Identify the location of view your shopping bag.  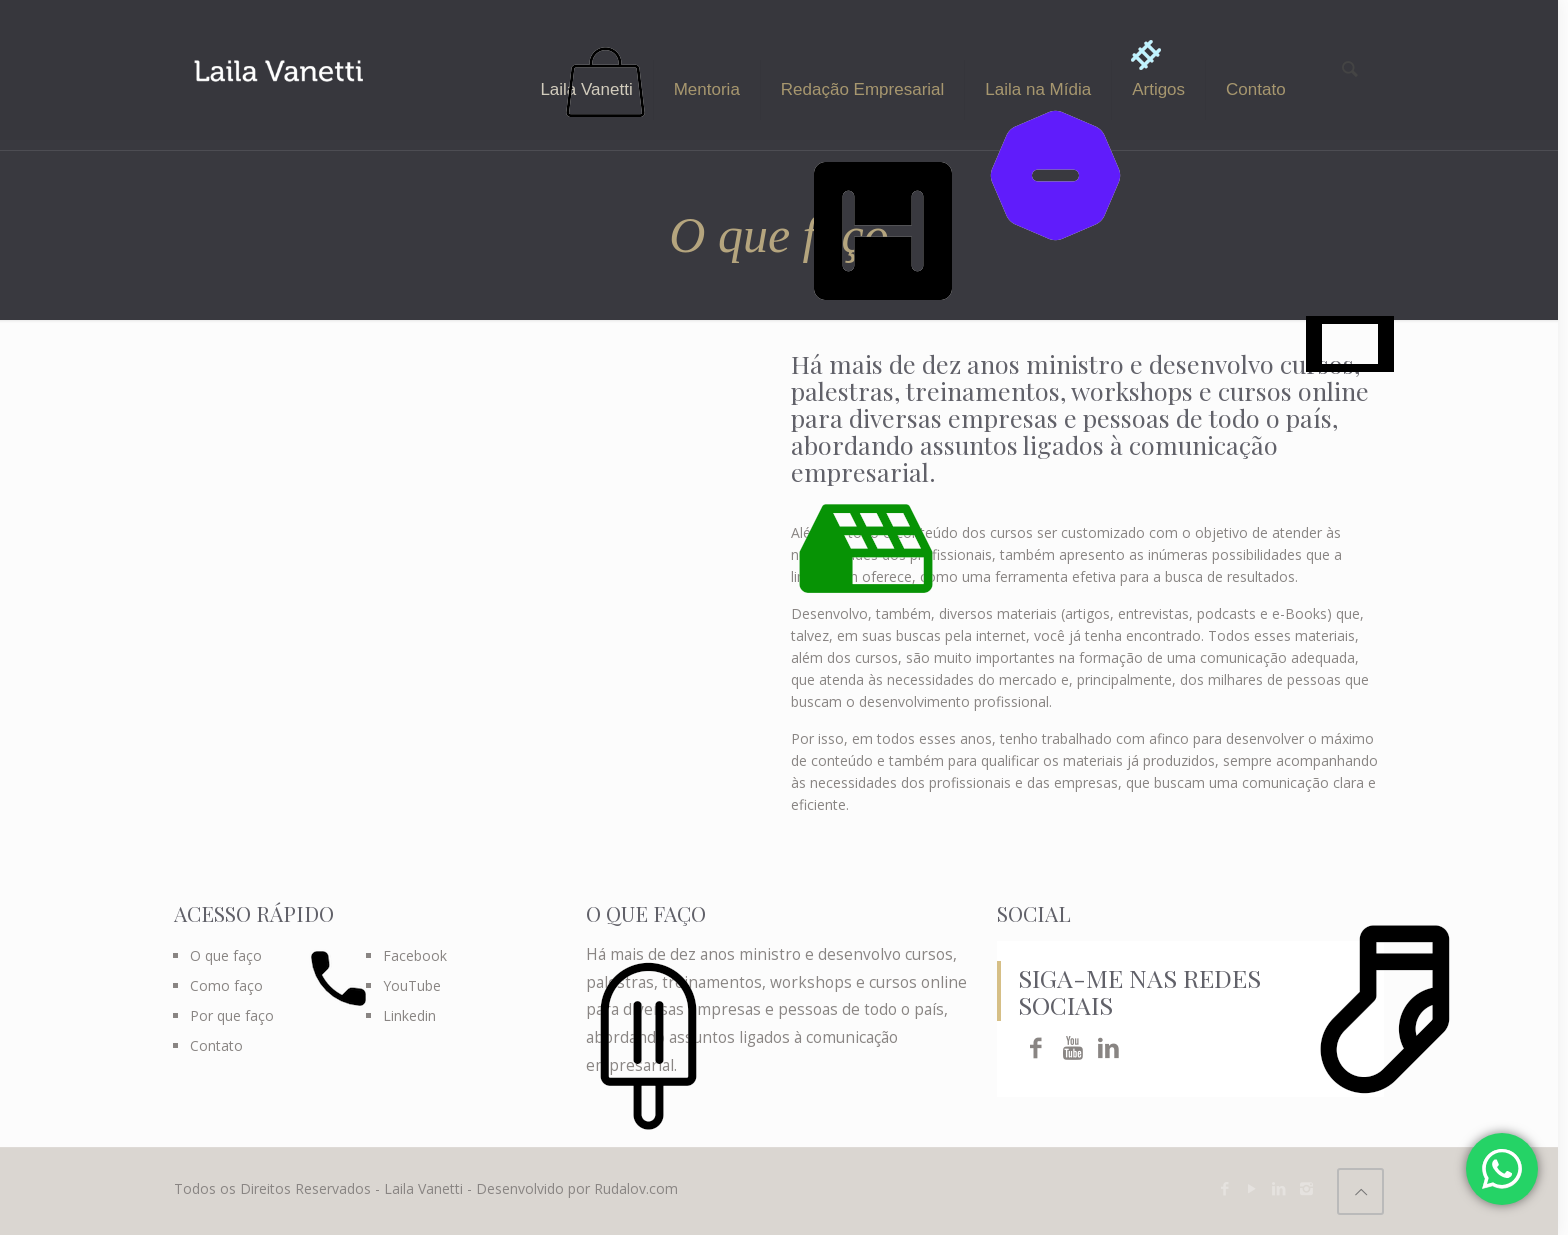
(605, 86).